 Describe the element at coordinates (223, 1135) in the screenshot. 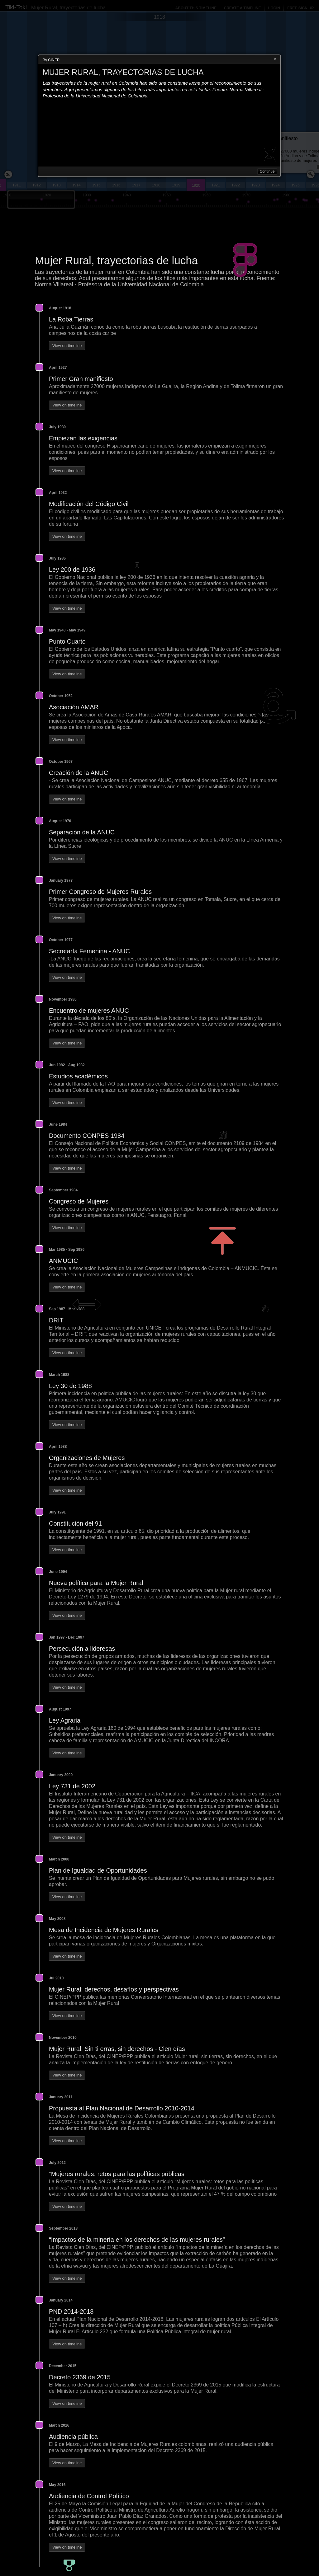

I see `access theme park or amusement park information` at that location.